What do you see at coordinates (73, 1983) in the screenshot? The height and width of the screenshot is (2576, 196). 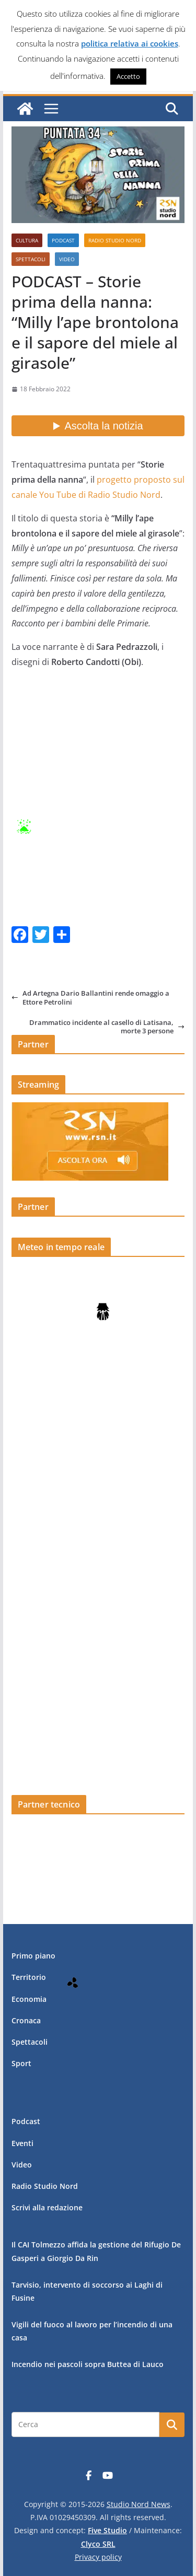 I see `access boat or marine vehicle settings` at bounding box center [73, 1983].